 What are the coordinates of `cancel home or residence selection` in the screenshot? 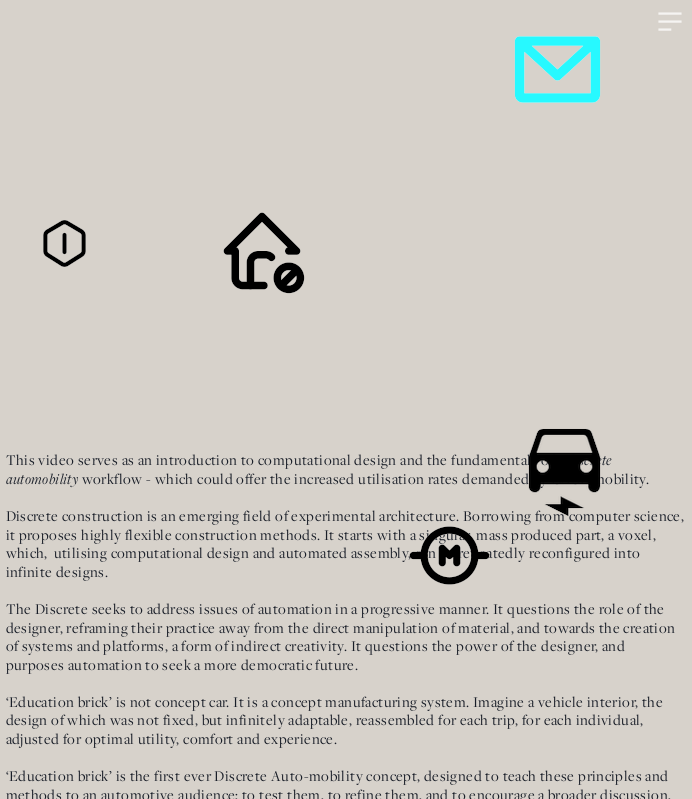 It's located at (262, 251).